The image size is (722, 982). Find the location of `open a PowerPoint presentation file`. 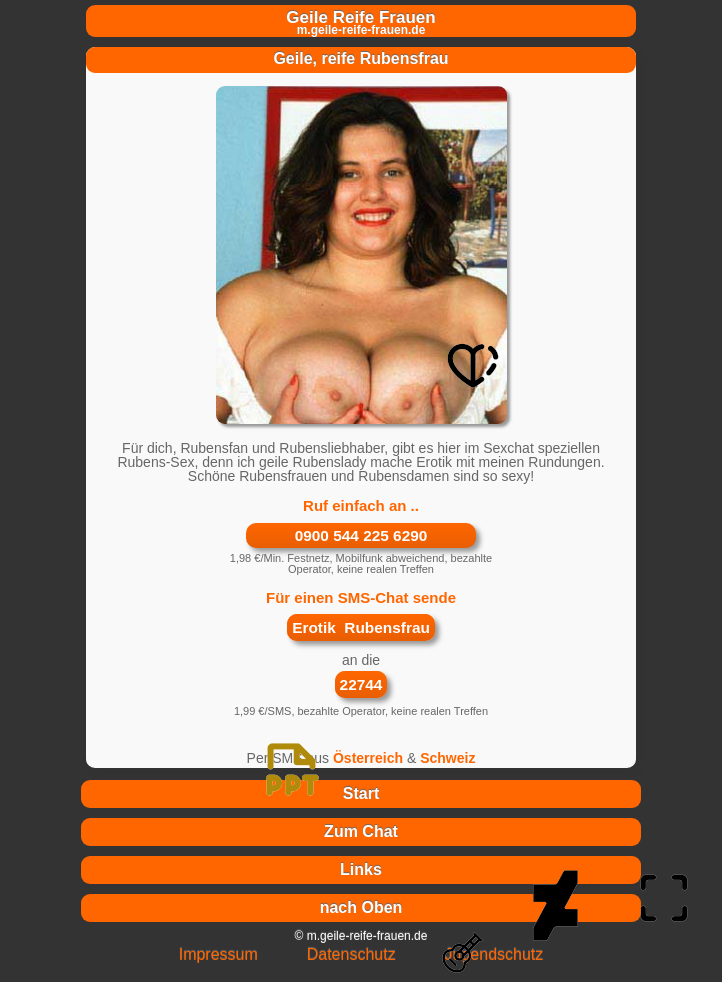

open a PowerPoint presentation file is located at coordinates (291, 771).